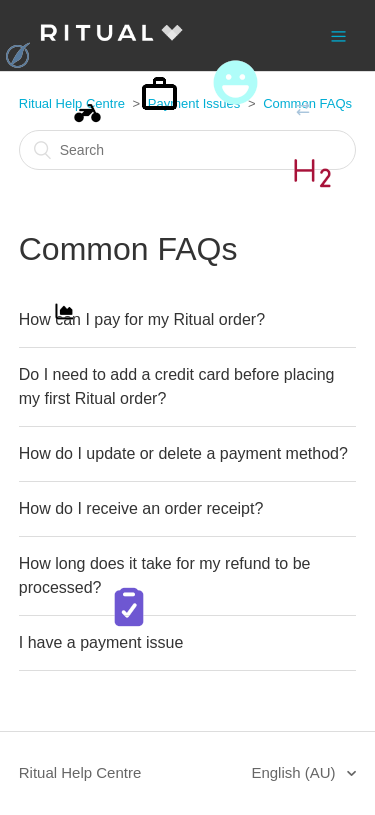 Image resolution: width=375 pixels, height=815 pixels. Describe the element at coordinates (310, 172) in the screenshot. I see `format text as heading level 2` at that location.